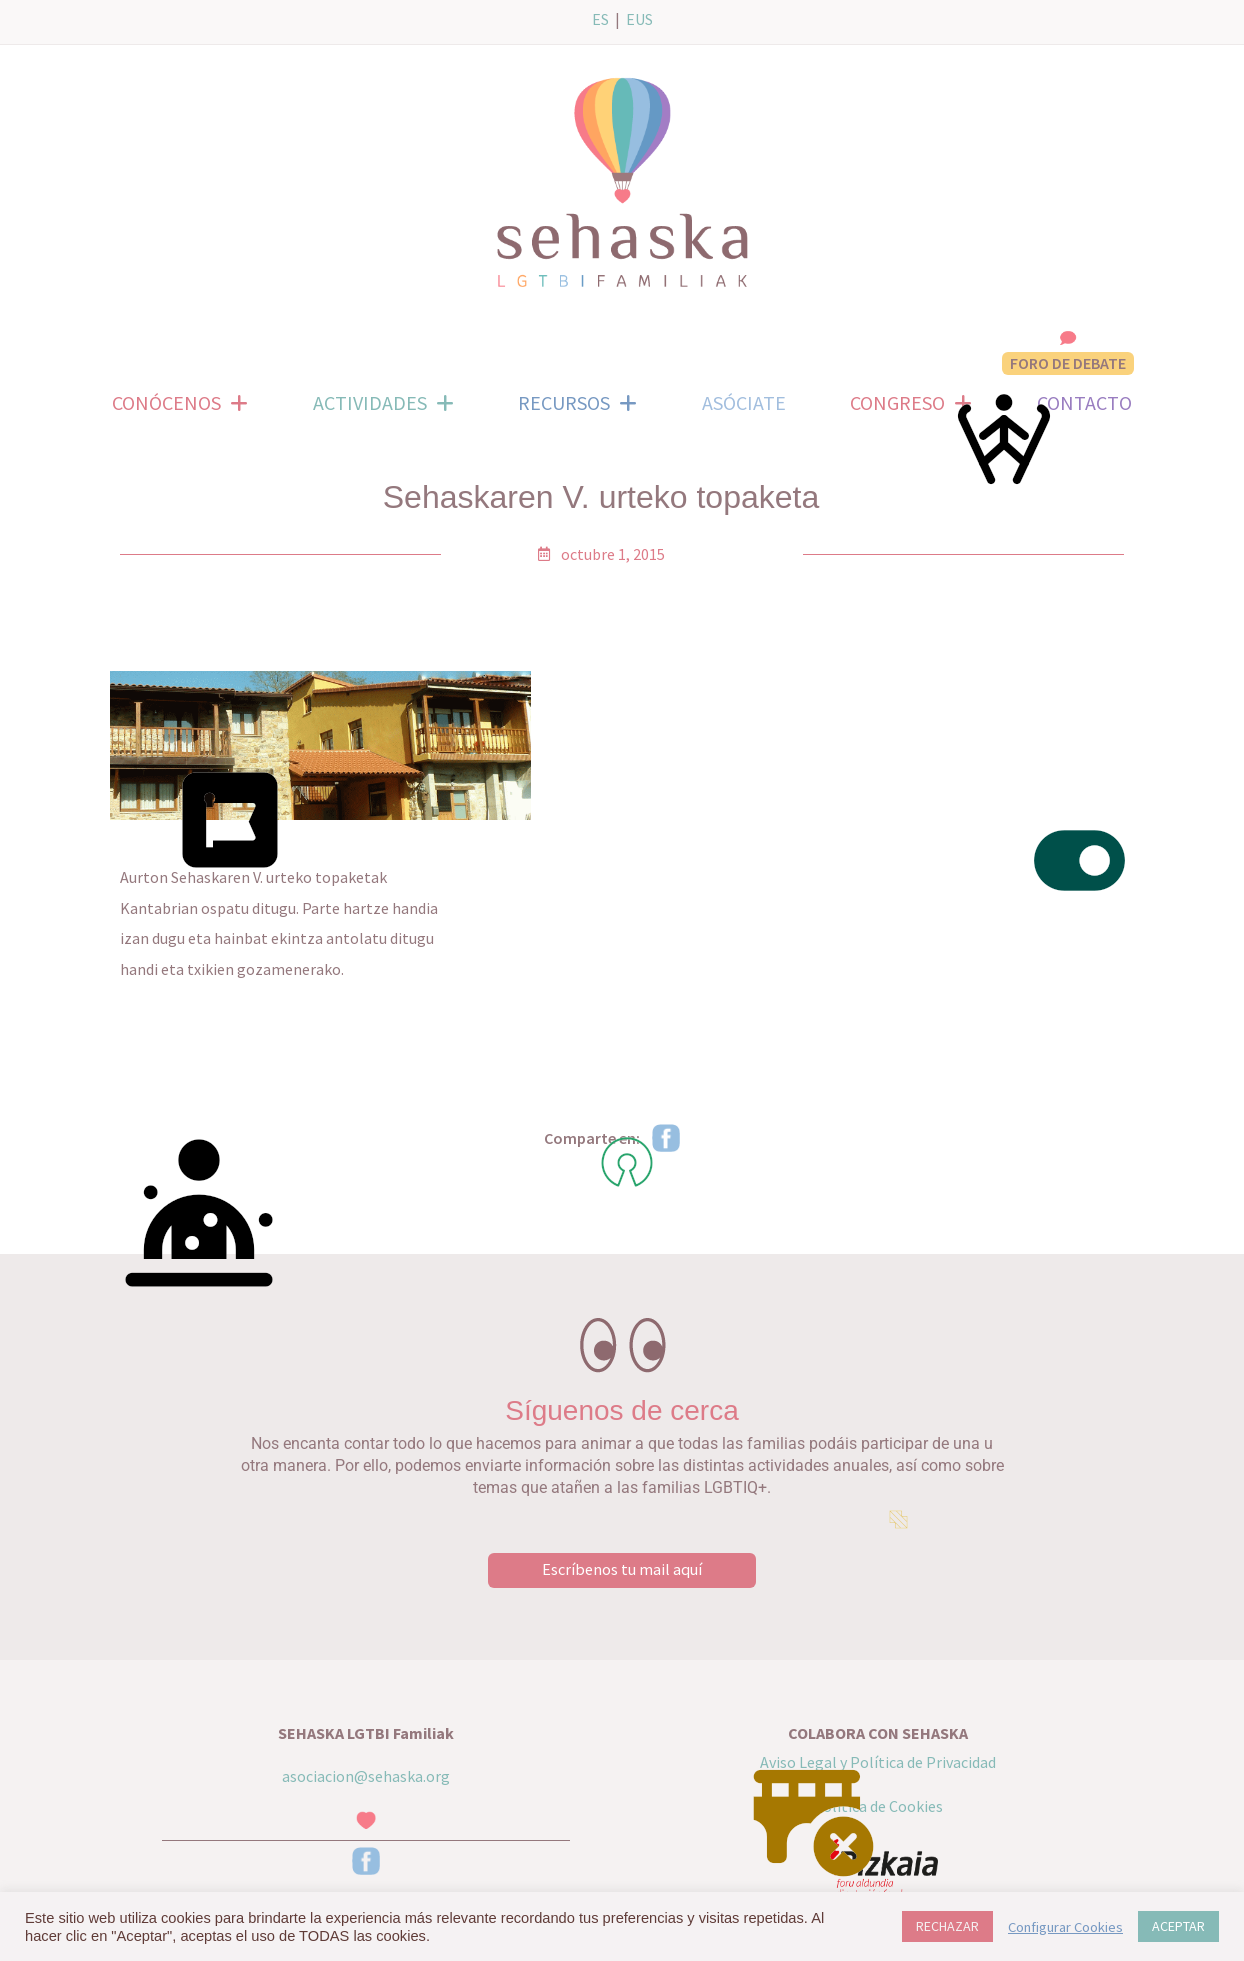 The height and width of the screenshot is (1961, 1244). What do you see at coordinates (1079, 860) in the screenshot?
I see `toggle switch in the on/enabled position` at bounding box center [1079, 860].